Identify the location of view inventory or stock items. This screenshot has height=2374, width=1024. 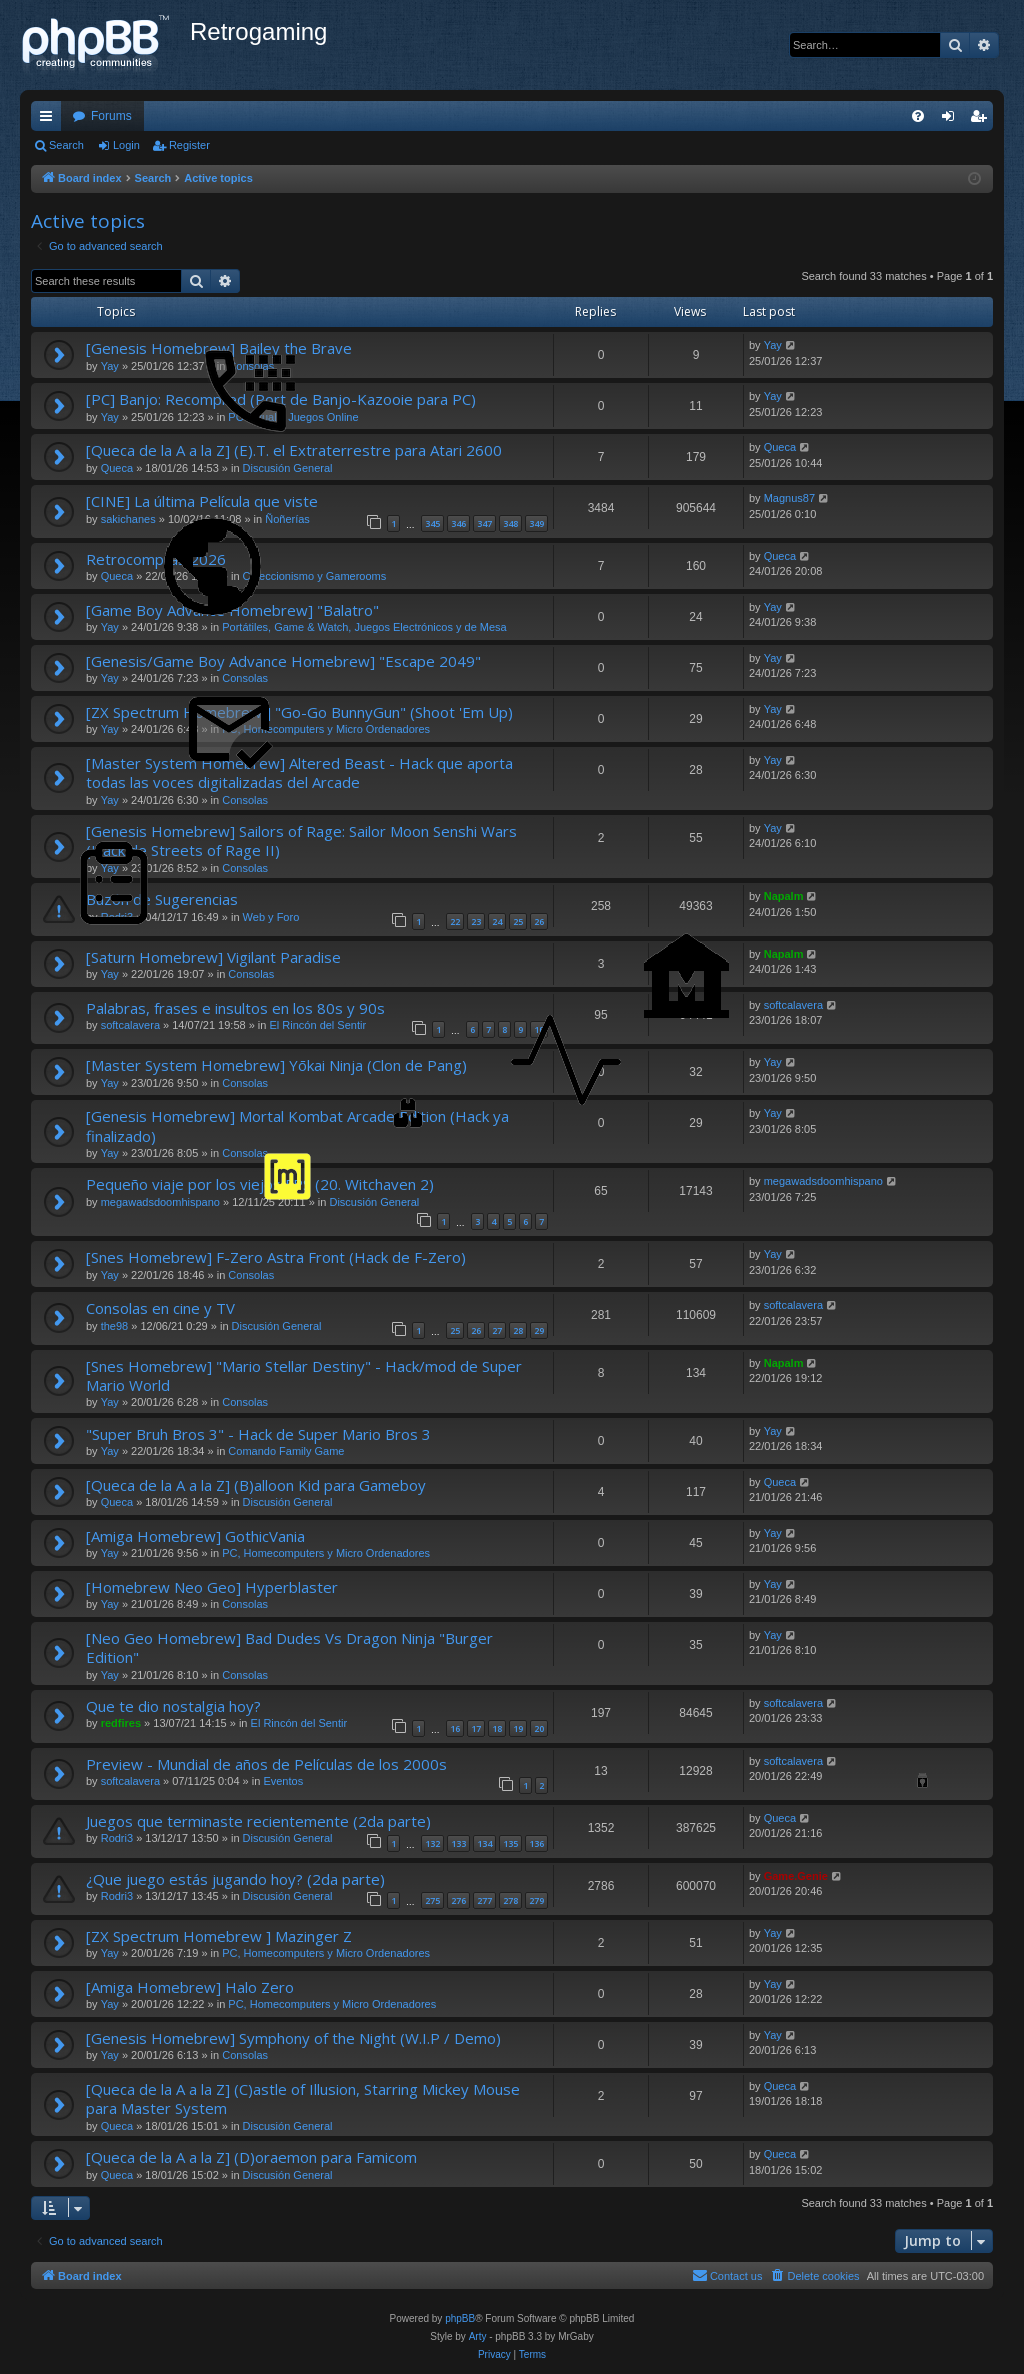
(408, 1113).